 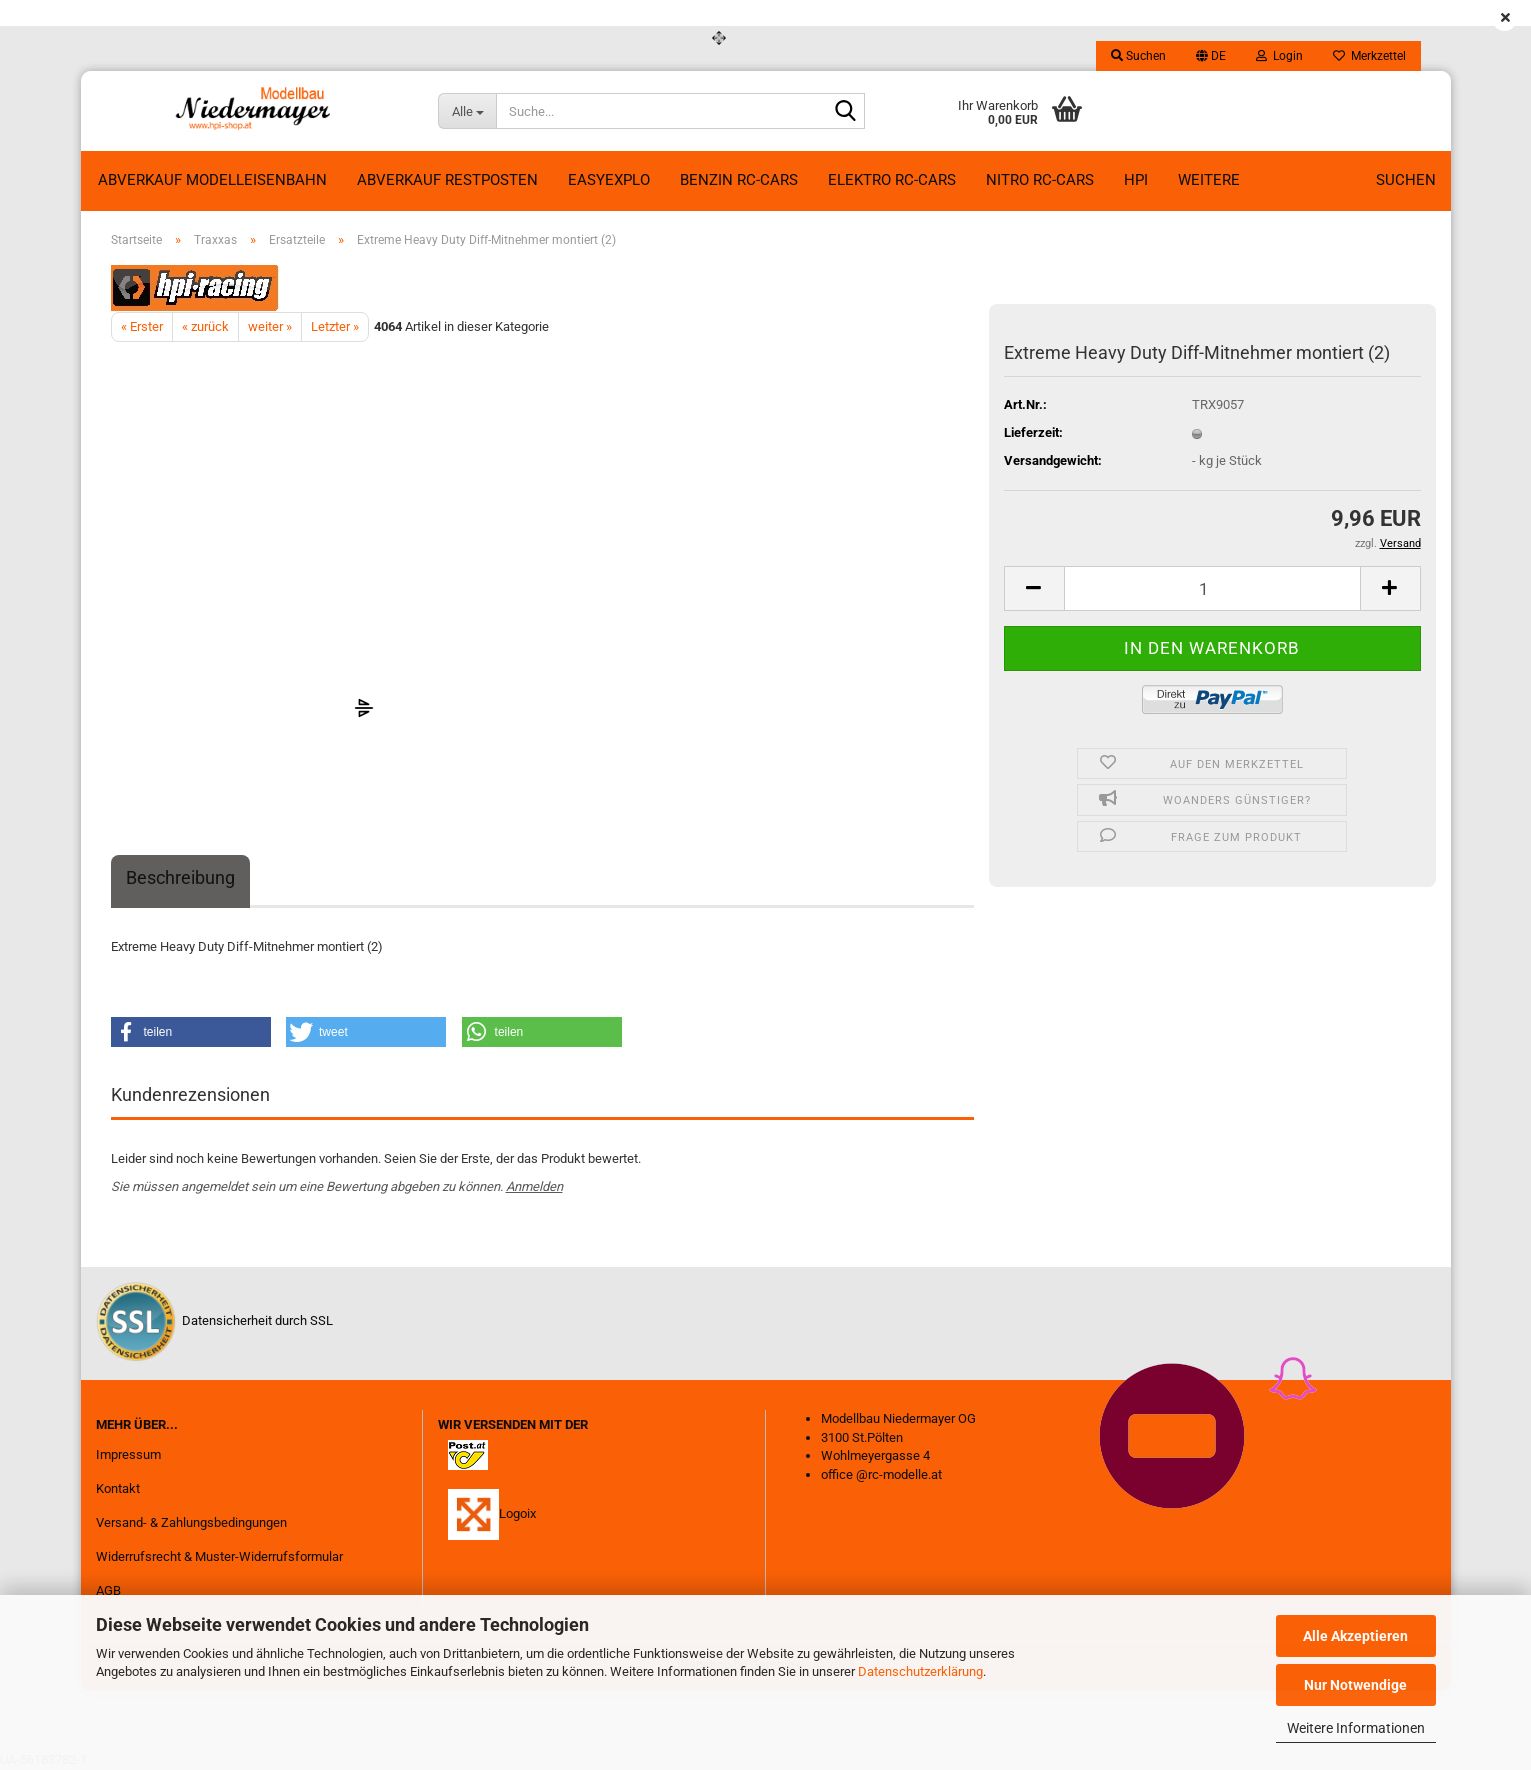 What do you see at coordinates (719, 38) in the screenshot?
I see `expand content in all directions` at bounding box center [719, 38].